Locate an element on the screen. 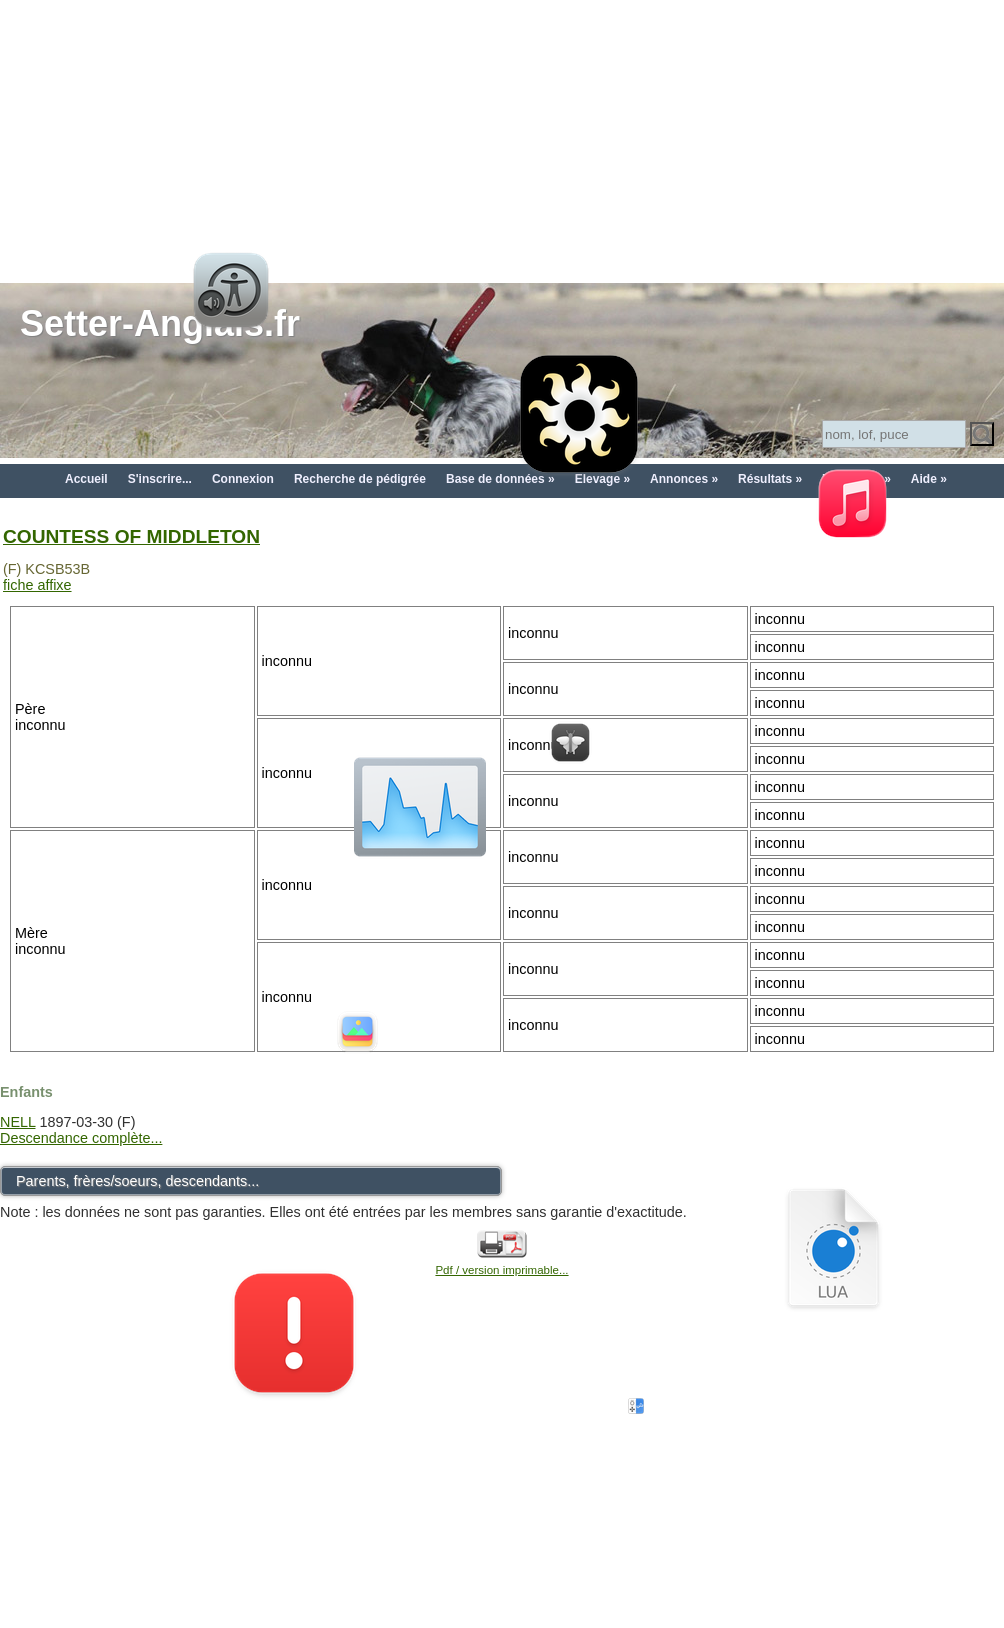 Image resolution: width=1004 pixels, height=1628 pixels. launch Hearts of Iron 2 game is located at coordinates (579, 414).